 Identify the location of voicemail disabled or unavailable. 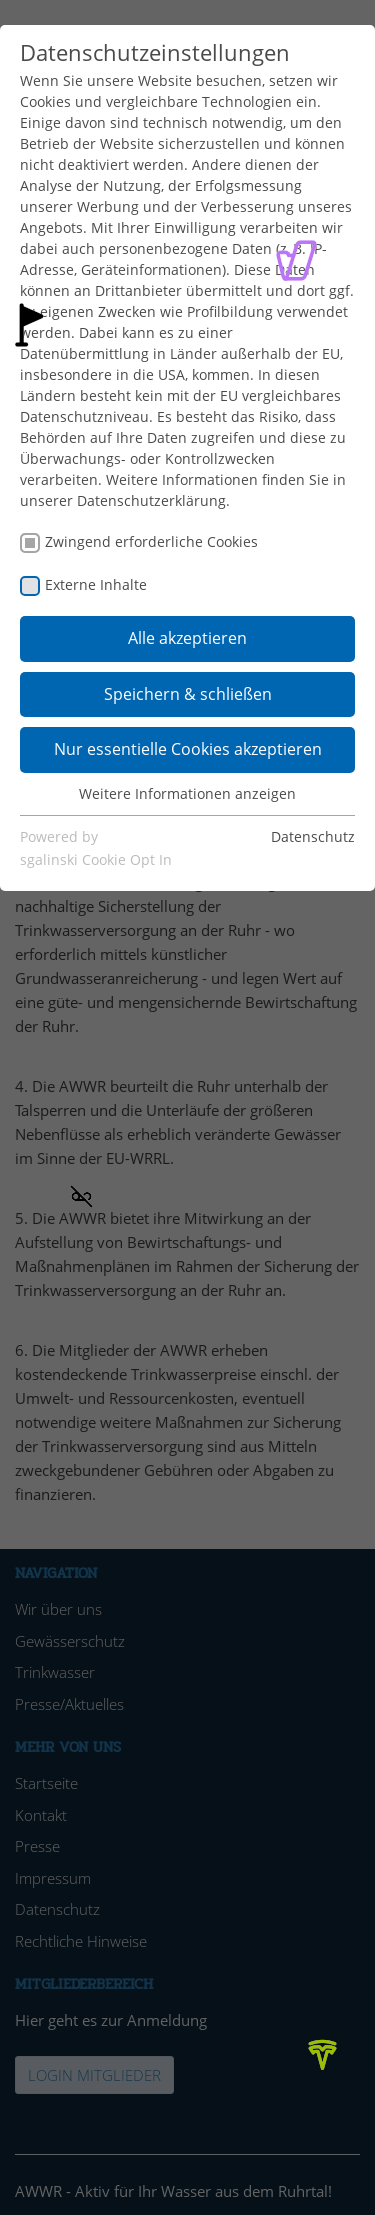
(81, 1196).